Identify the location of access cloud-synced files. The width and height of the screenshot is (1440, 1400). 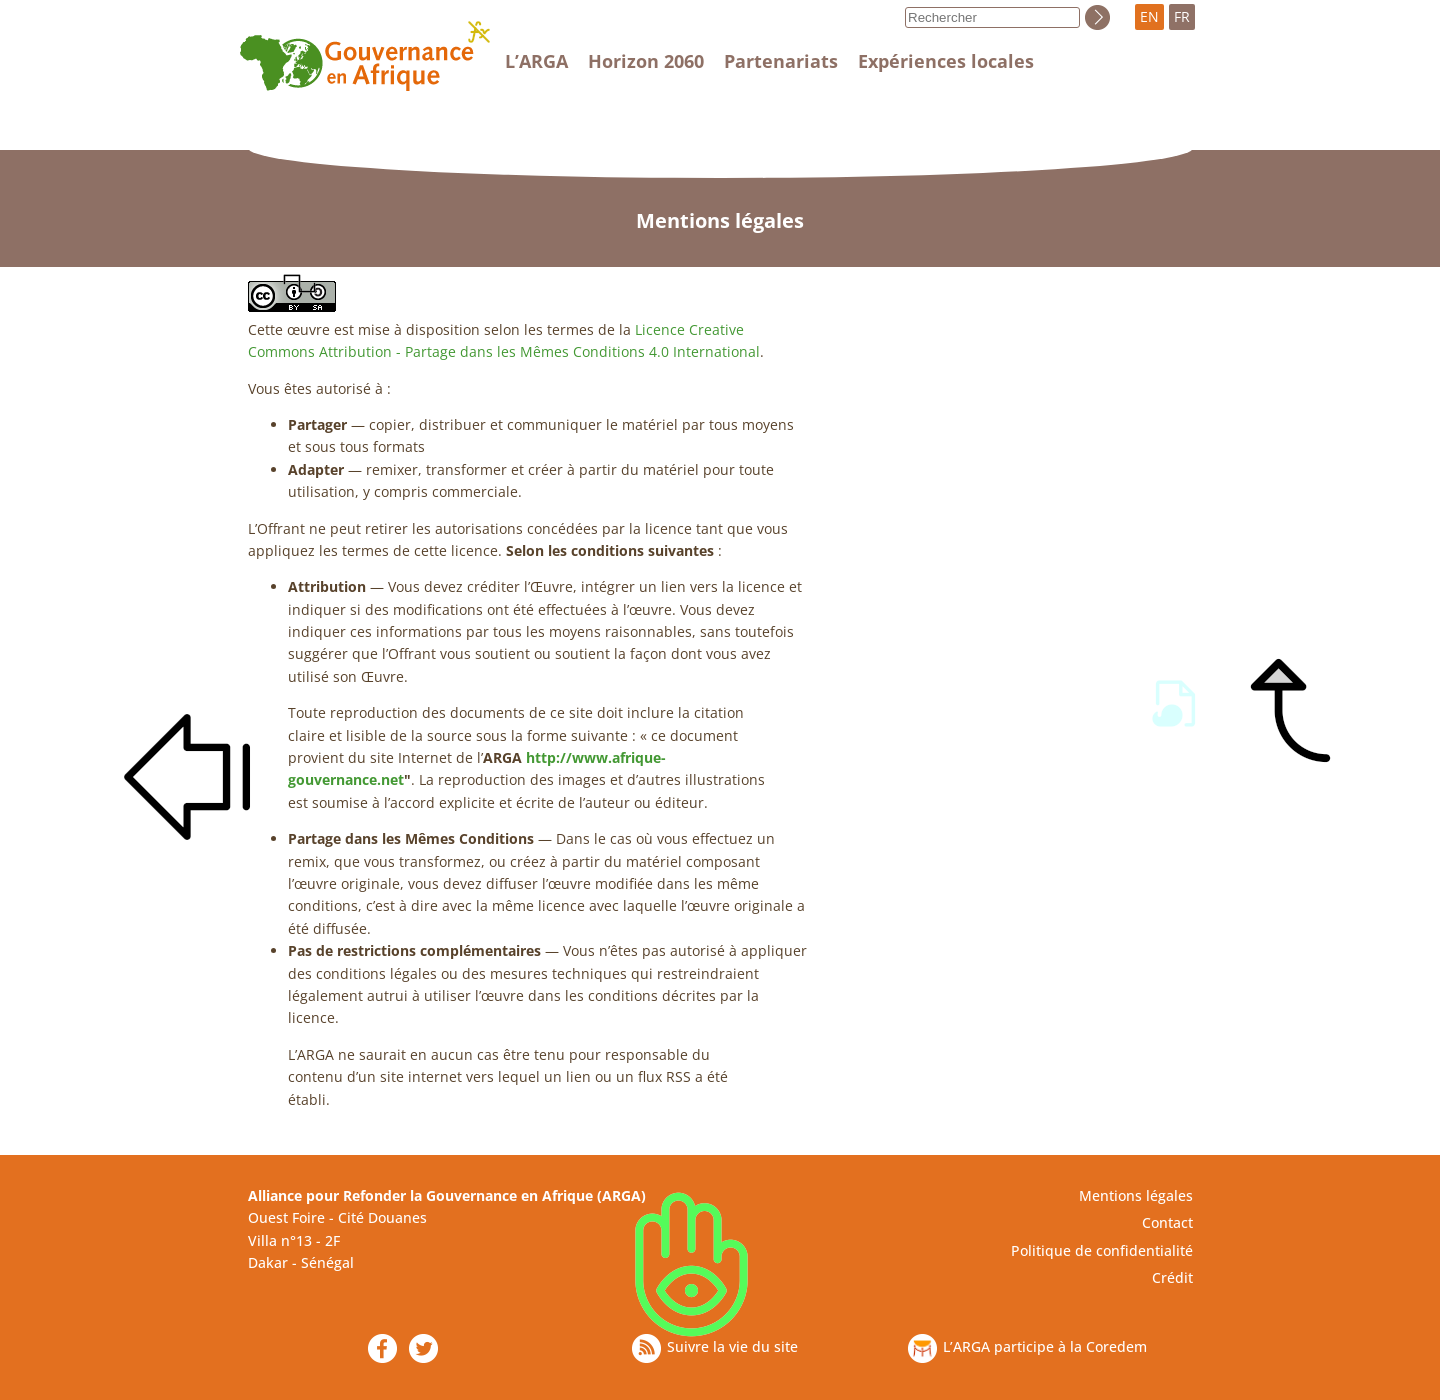
(1175, 703).